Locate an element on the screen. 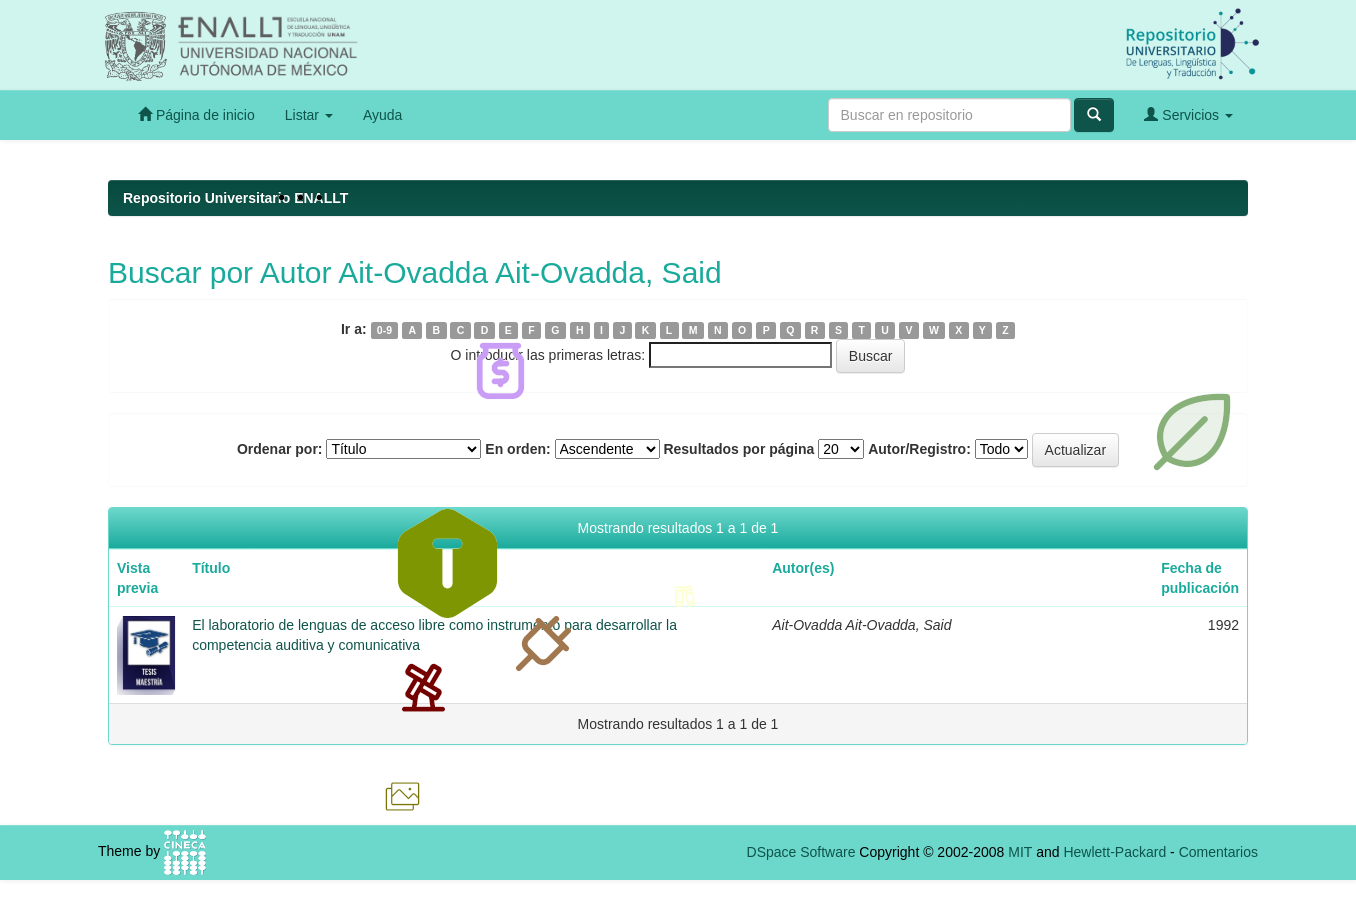 This screenshot has height=900, width=1356. access wind energy or renewable power settings is located at coordinates (423, 688).